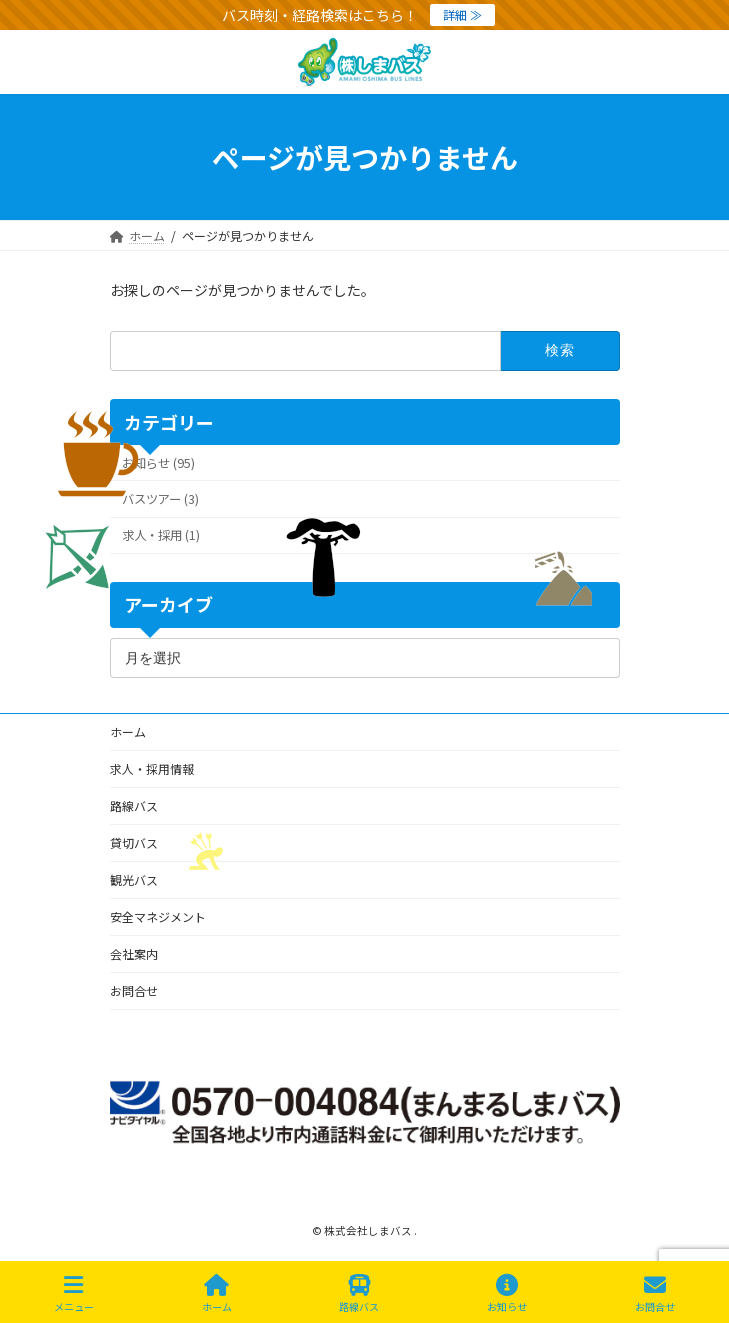  What do you see at coordinates (325, 556) in the screenshot?
I see `represents african or savanna themed content` at bounding box center [325, 556].